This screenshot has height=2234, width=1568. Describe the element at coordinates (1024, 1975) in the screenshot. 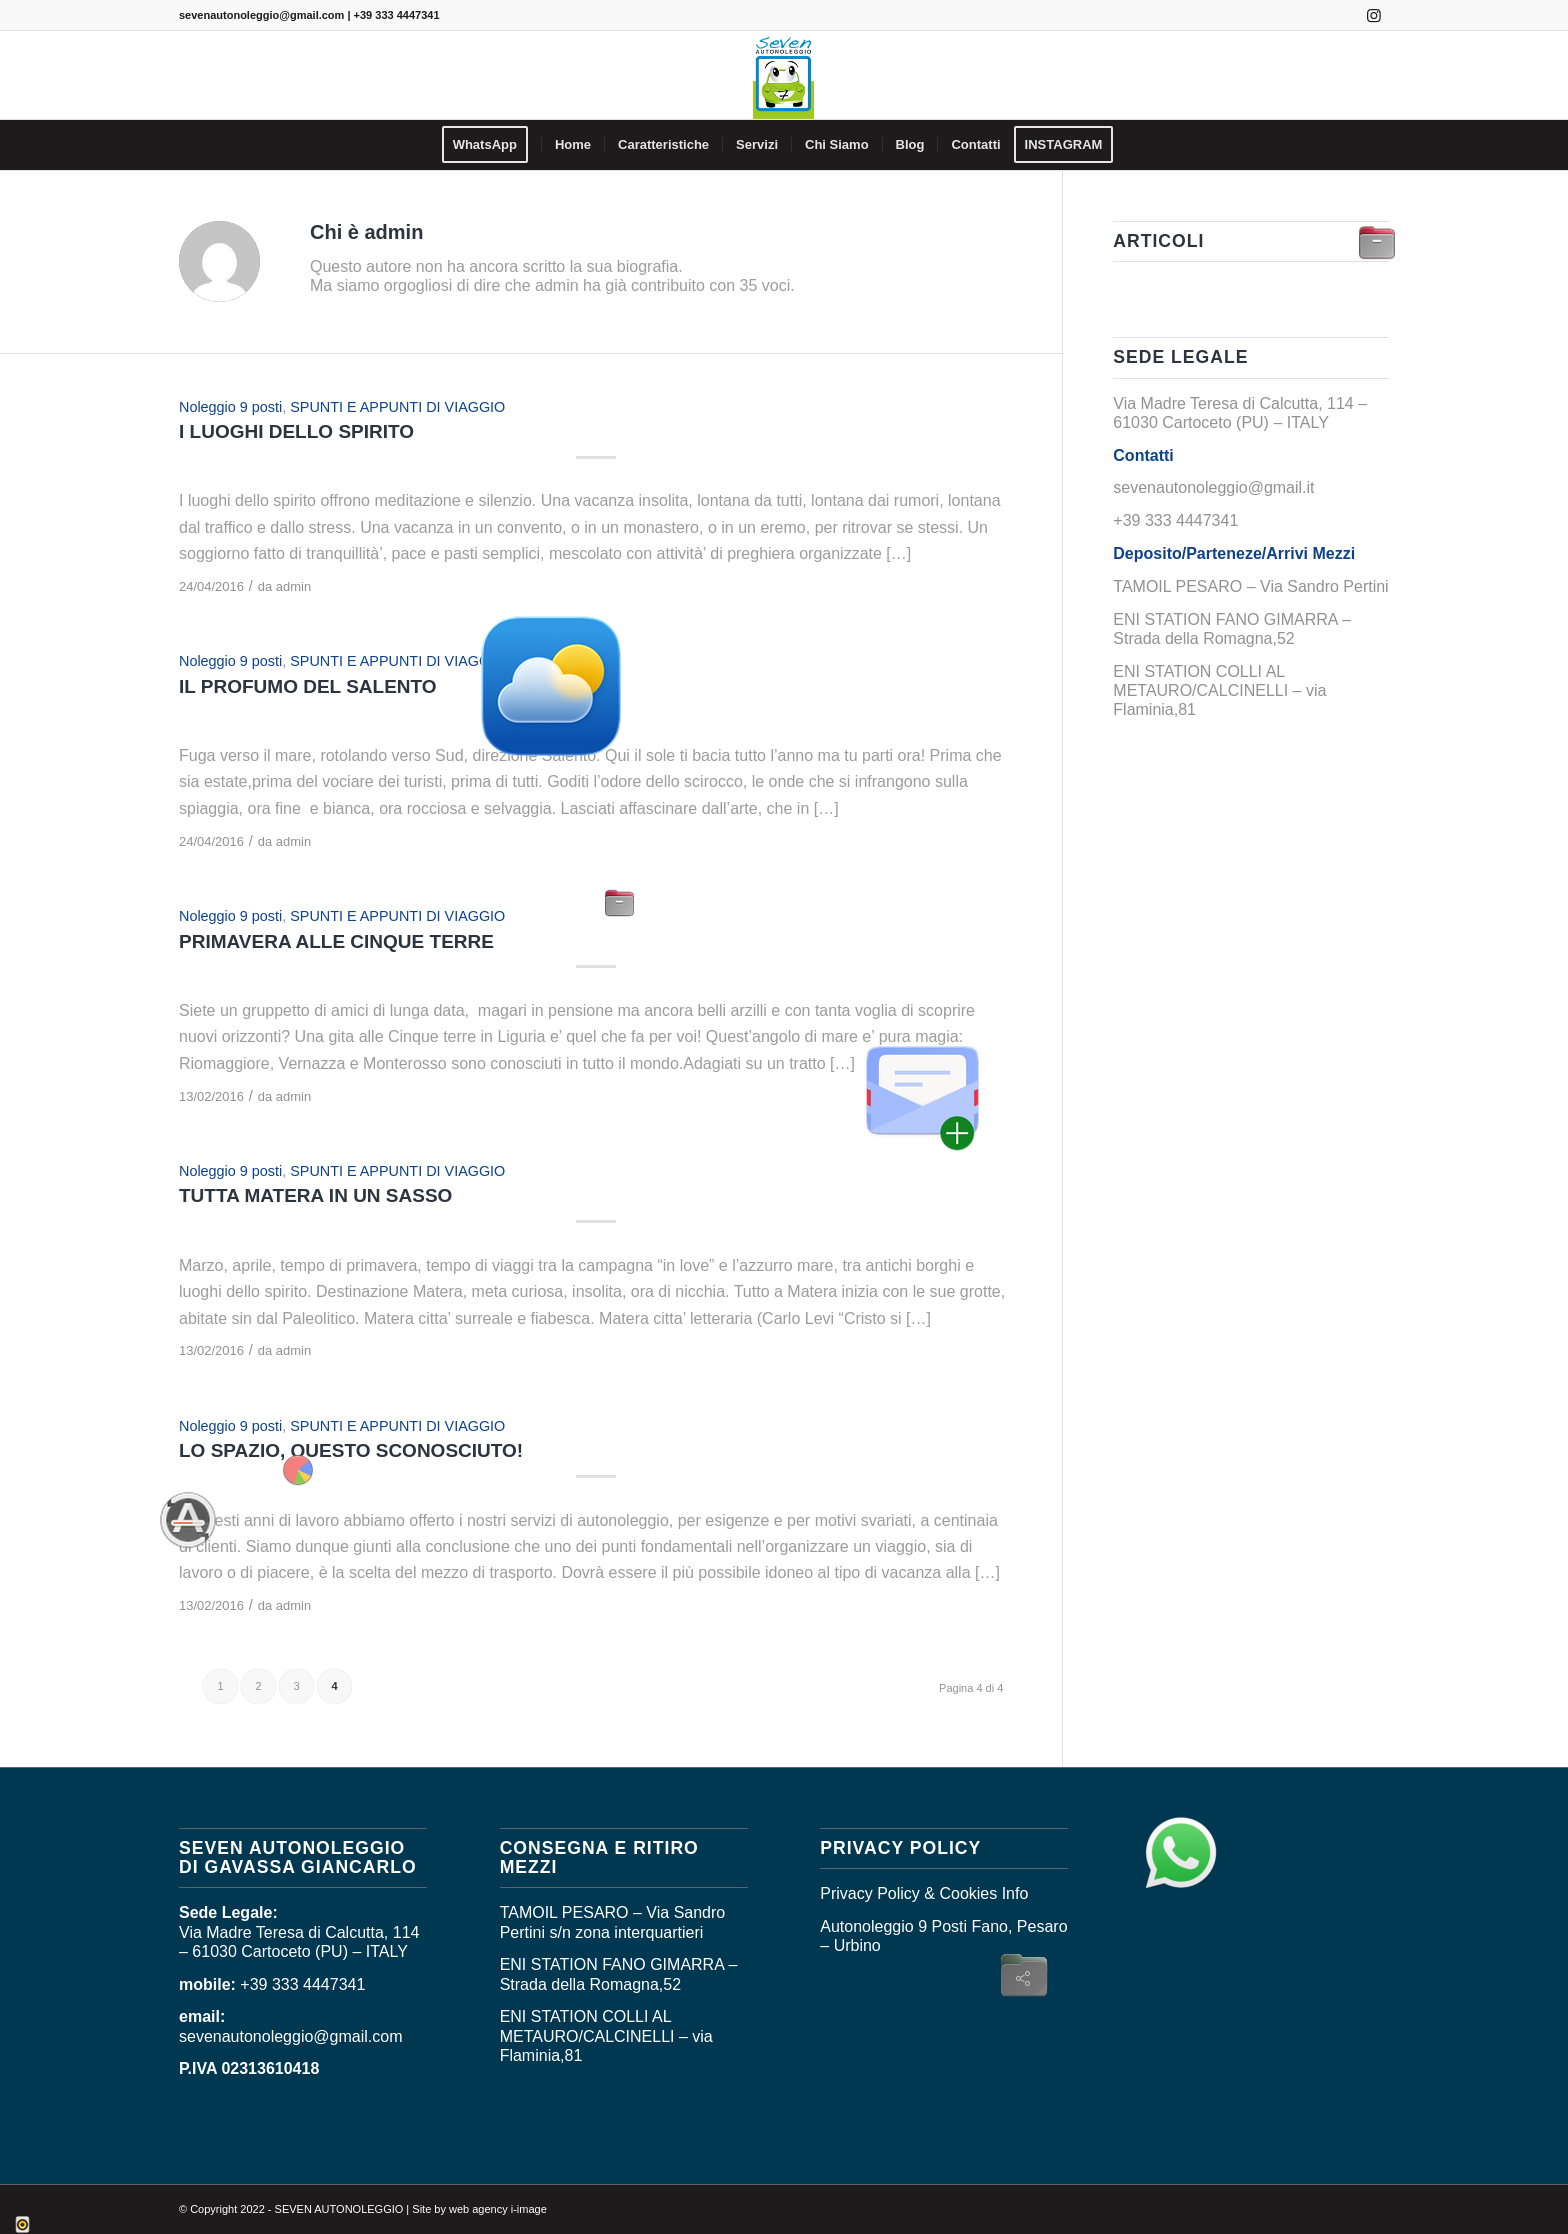

I see `open your public shared folder` at that location.